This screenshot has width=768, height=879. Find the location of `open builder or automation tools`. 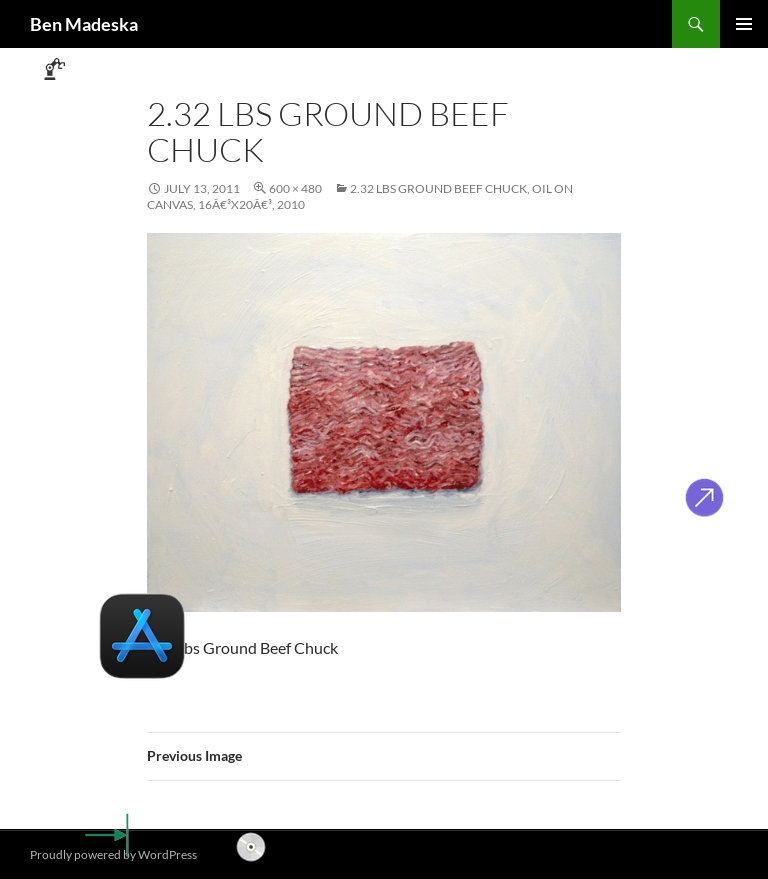

open builder or automation tools is located at coordinates (54, 69).